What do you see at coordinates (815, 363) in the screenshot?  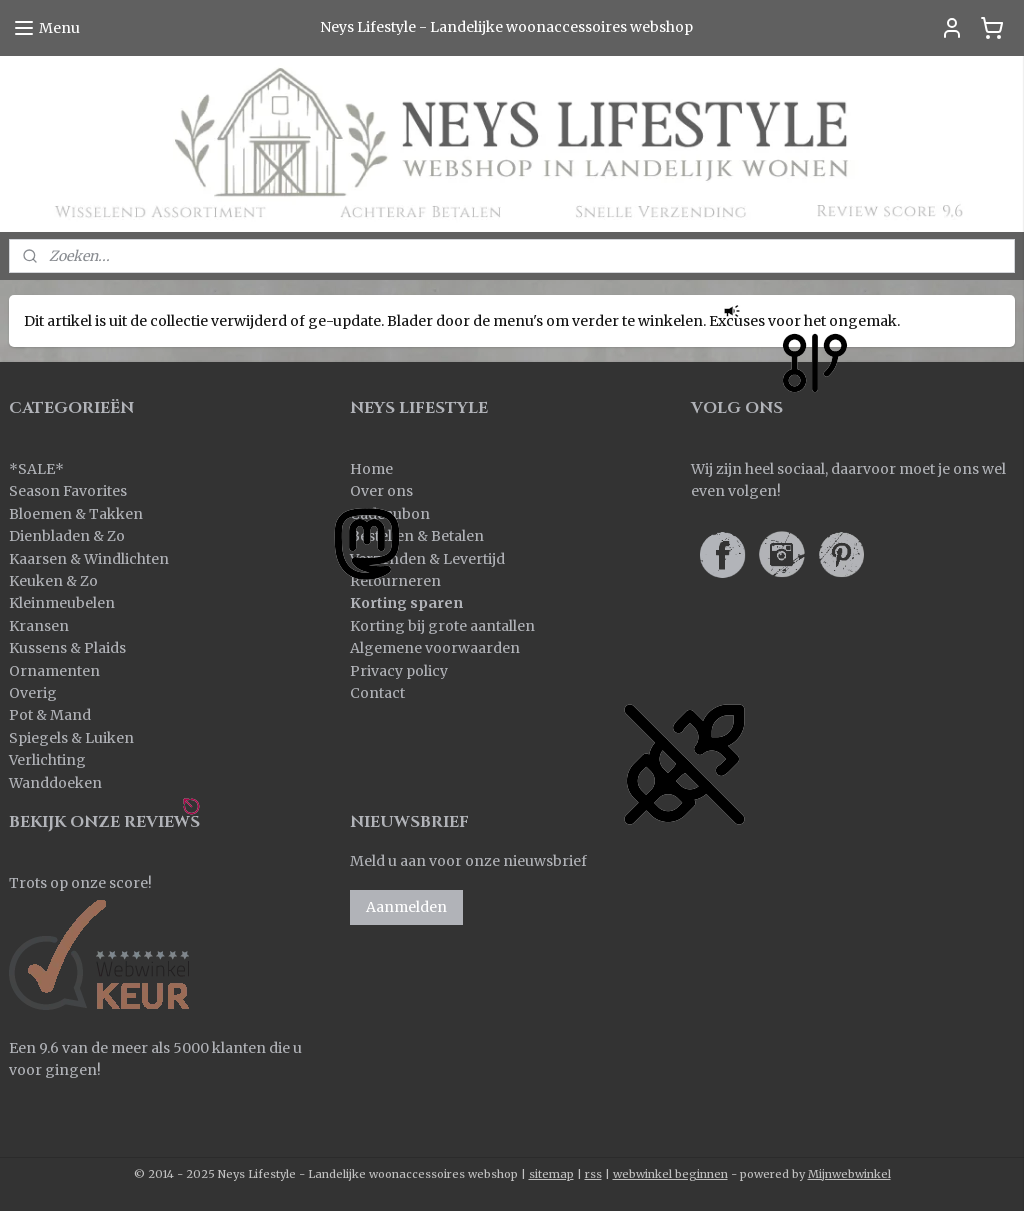 I see `view repository commit history` at bounding box center [815, 363].